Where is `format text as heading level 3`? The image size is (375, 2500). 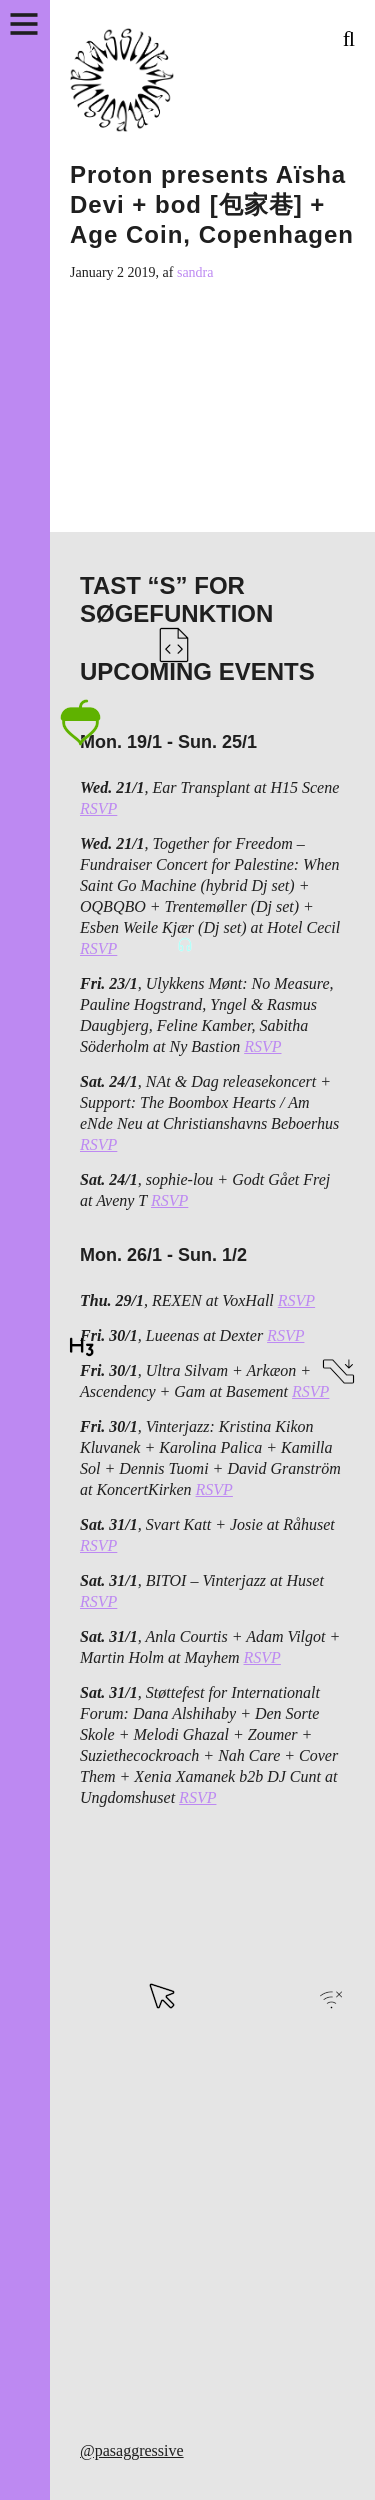 format text as heading level 3 is located at coordinates (80, 1346).